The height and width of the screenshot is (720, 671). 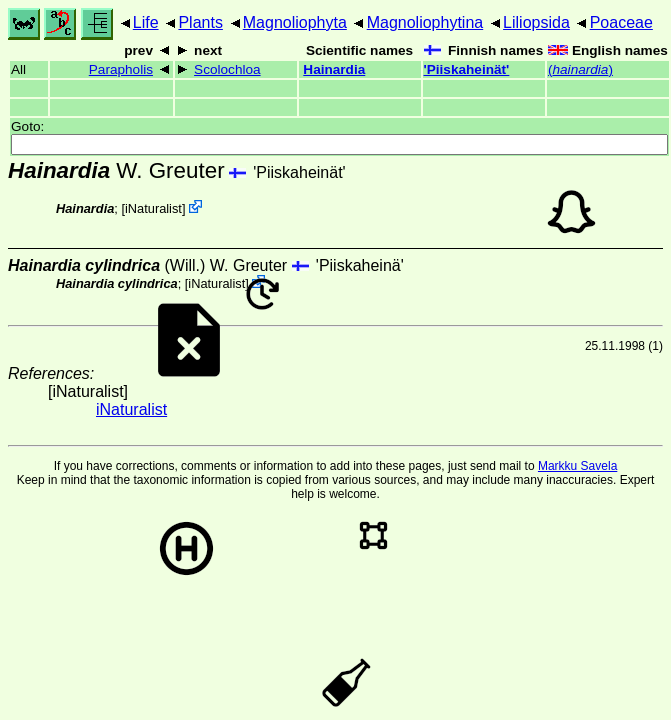 I want to click on restore to a previous version, so click(x=262, y=294).